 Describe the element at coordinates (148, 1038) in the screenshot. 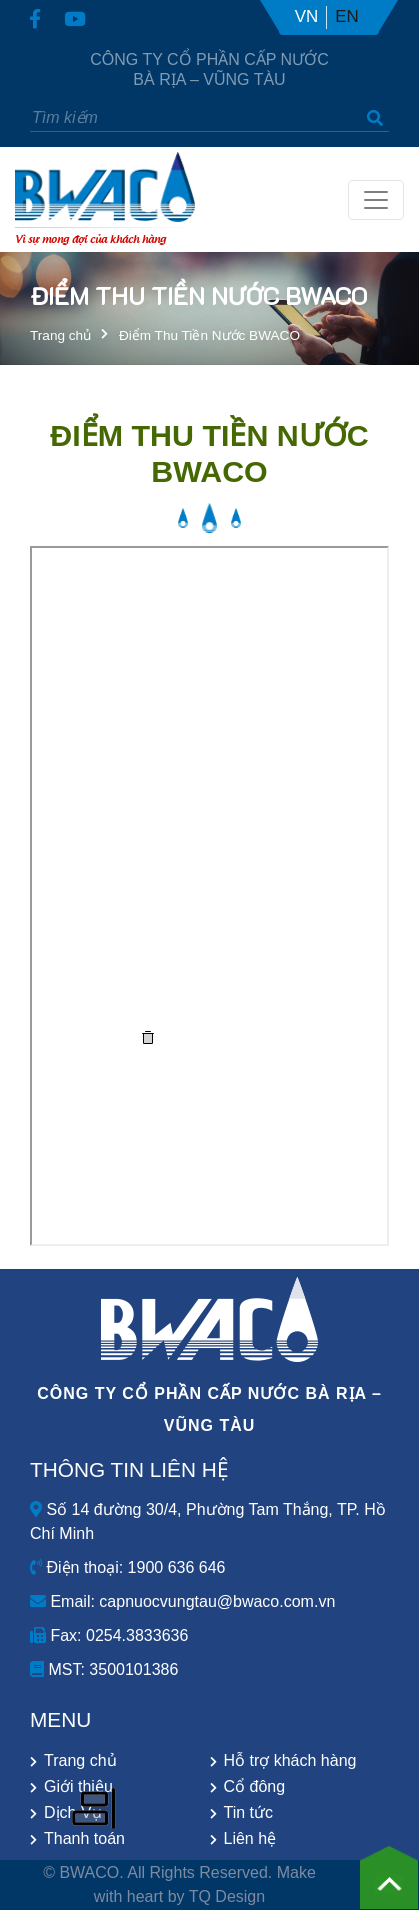

I see `delete selected item` at that location.